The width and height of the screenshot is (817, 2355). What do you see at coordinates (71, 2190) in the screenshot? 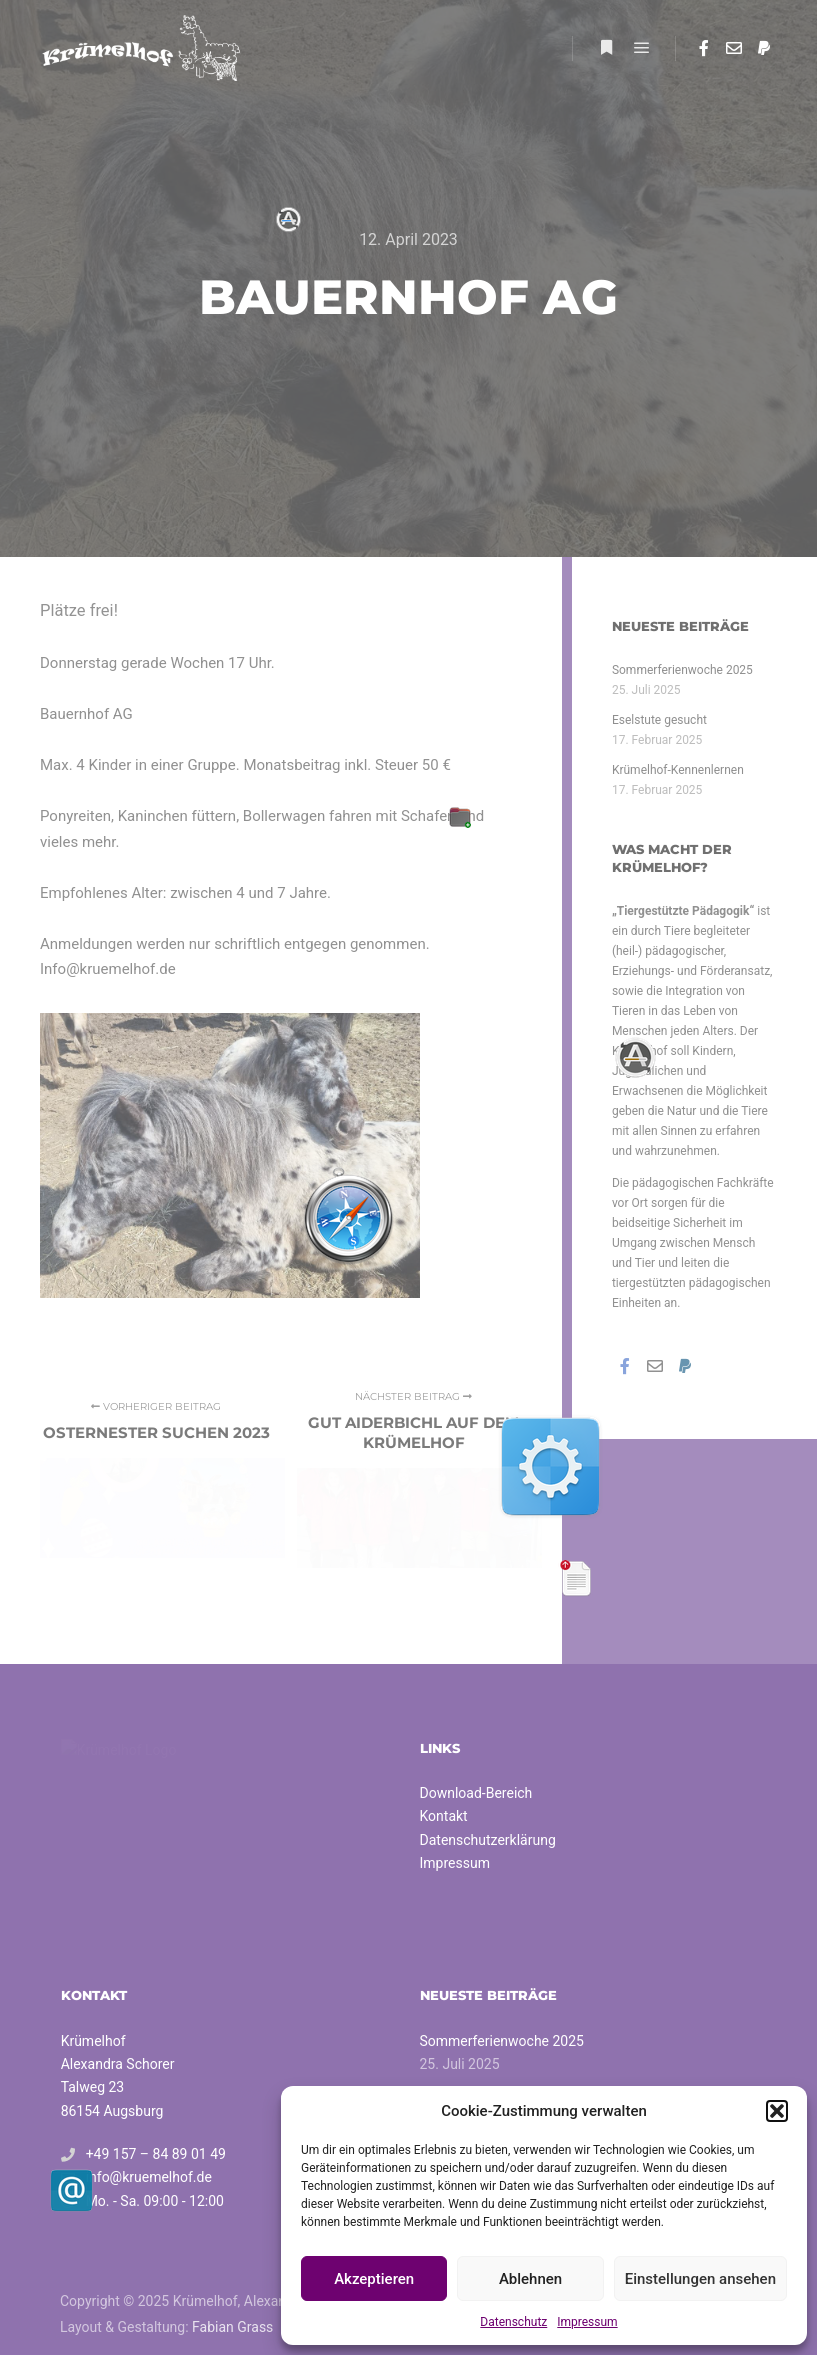
I see `manage online accounts and connected services` at bounding box center [71, 2190].